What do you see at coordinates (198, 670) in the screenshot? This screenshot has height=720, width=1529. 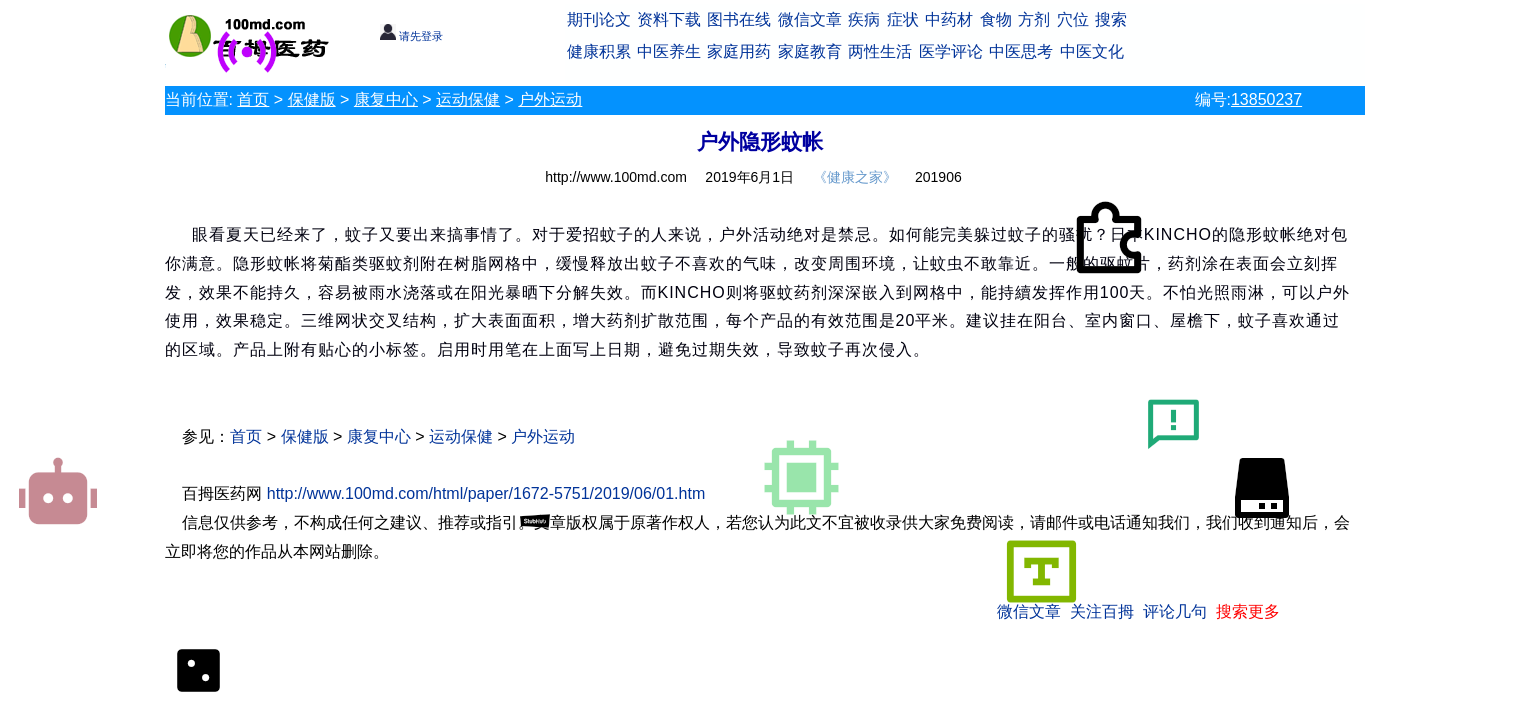 I see `roll the dice or randomize selection` at bounding box center [198, 670].